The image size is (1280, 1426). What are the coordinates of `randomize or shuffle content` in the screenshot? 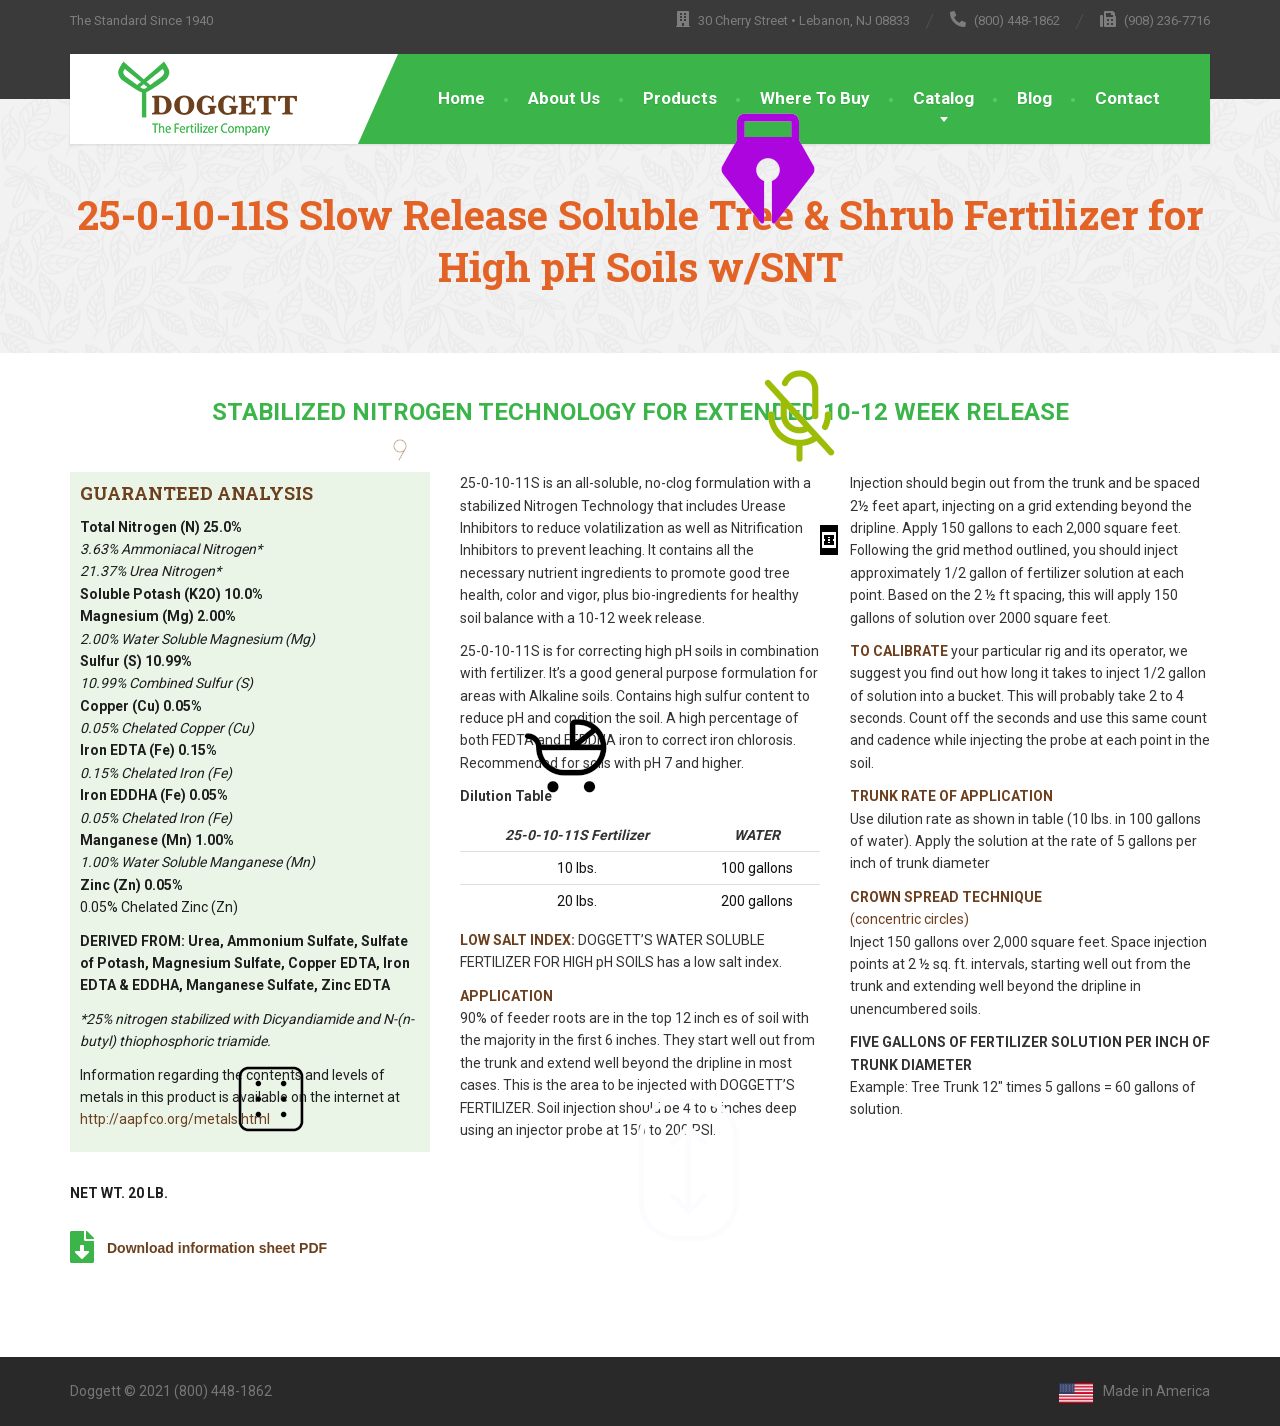 It's located at (271, 1099).